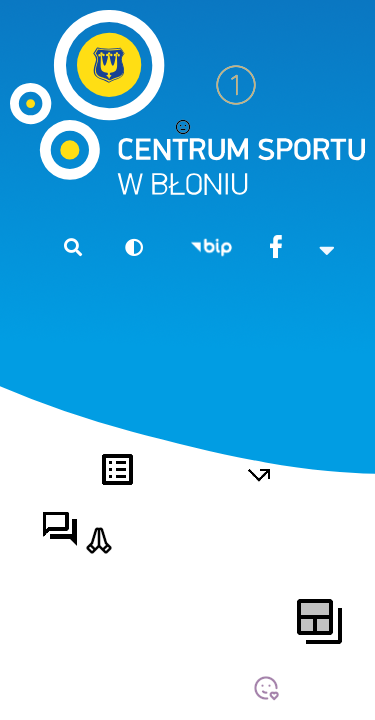  What do you see at coordinates (319, 621) in the screenshot?
I see `create a backup copy of table data` at bounding box center [319, 621].